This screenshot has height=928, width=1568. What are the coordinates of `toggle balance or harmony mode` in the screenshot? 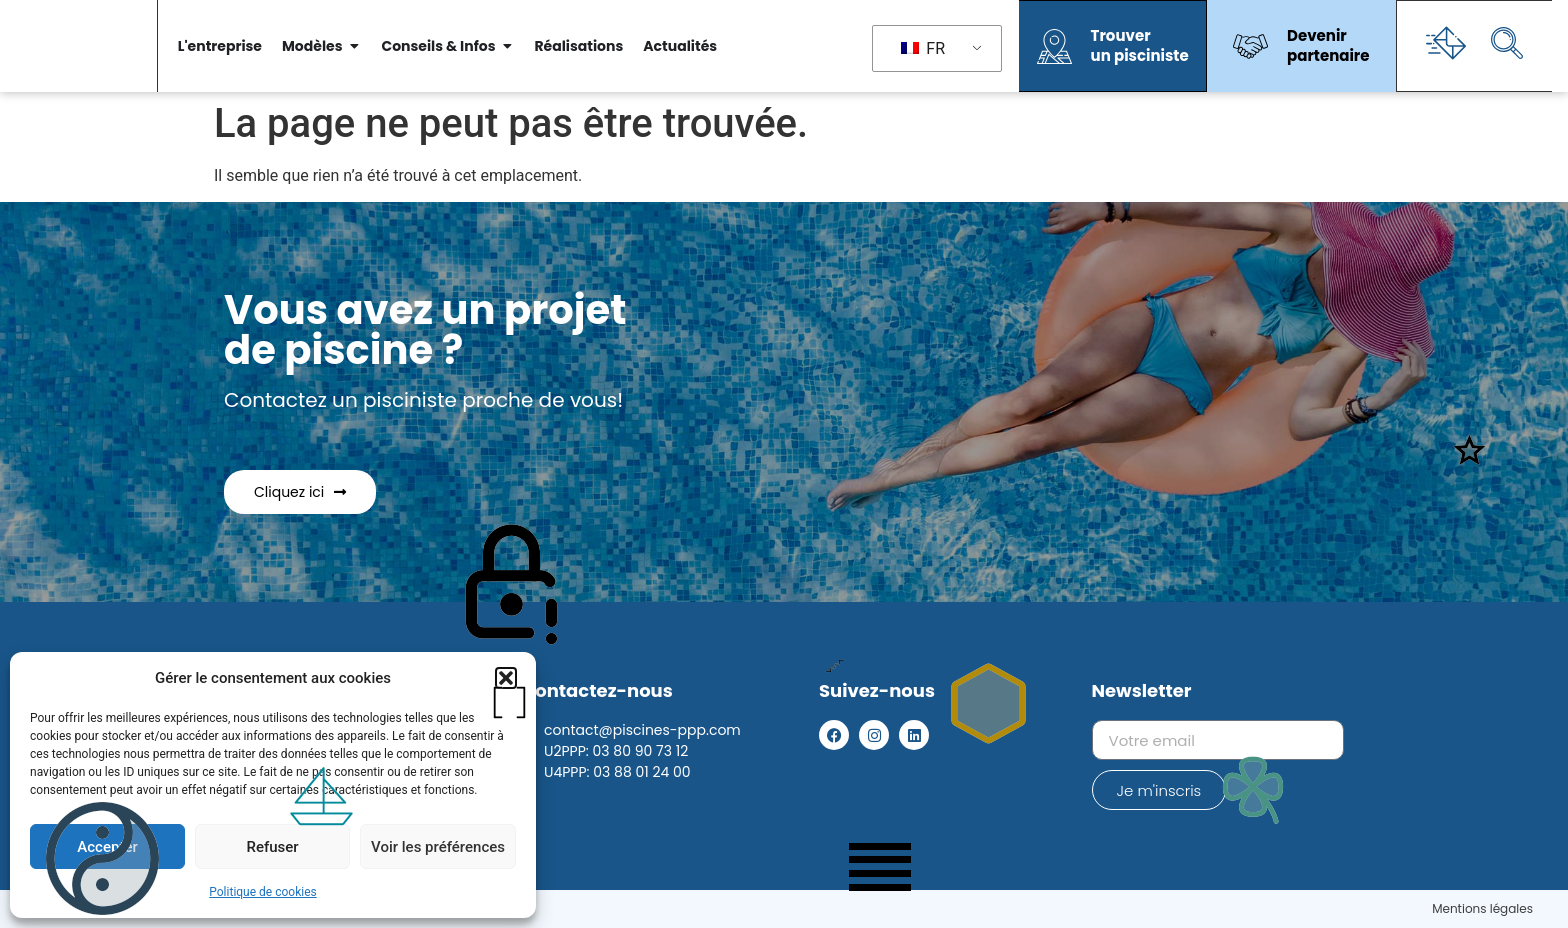 It's located at (102, 858).